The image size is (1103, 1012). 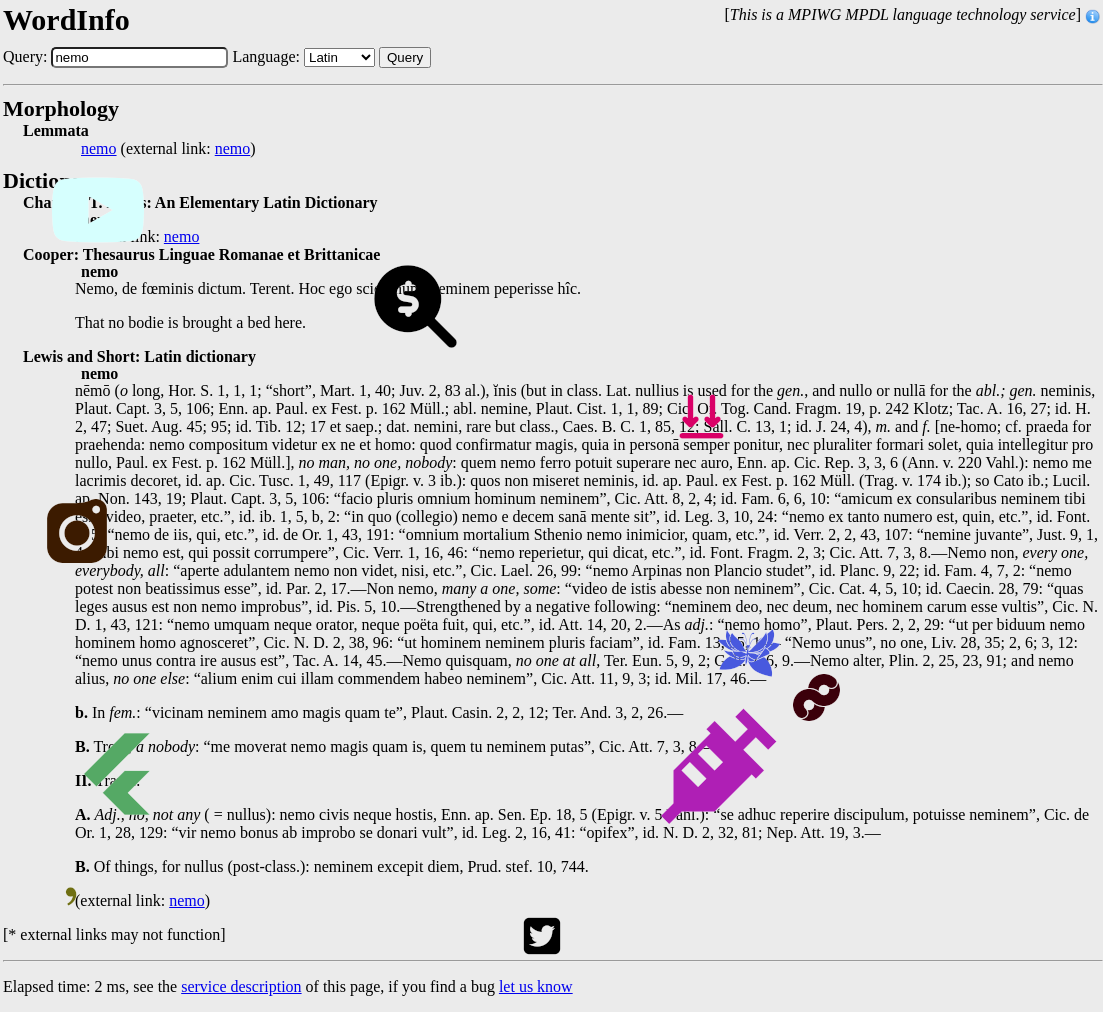 What do you see at coordinates (77, 531) in the screenshot?
I see `open piwigo photo gallery app` at bounding box center [77, 531].